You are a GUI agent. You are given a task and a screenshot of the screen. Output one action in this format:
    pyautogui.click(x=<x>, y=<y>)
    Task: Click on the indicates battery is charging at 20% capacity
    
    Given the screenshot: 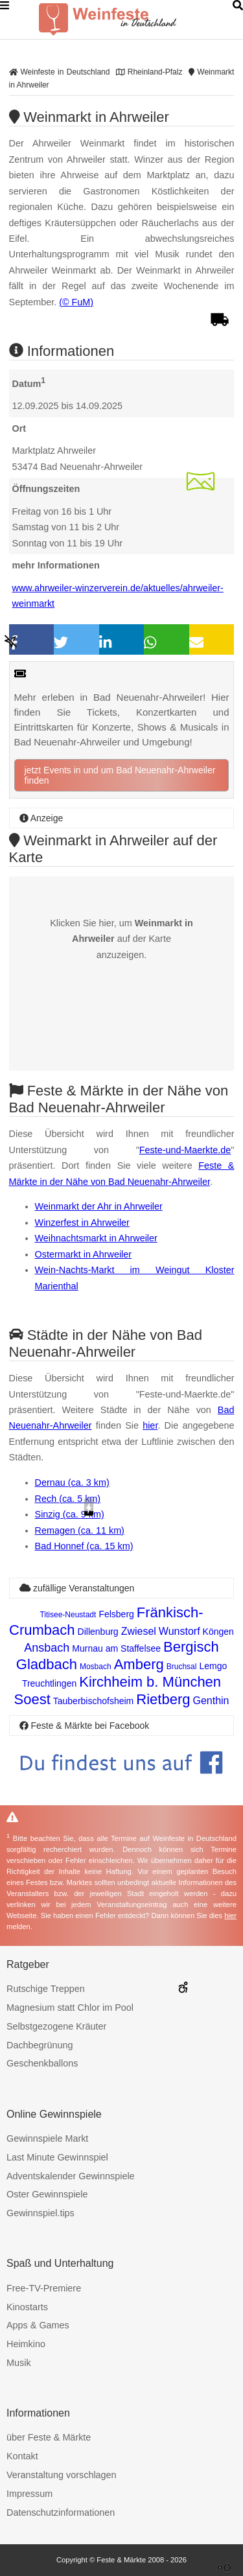 What is the action you would take?
    pyautogui.click(x=89, y=1506)
    